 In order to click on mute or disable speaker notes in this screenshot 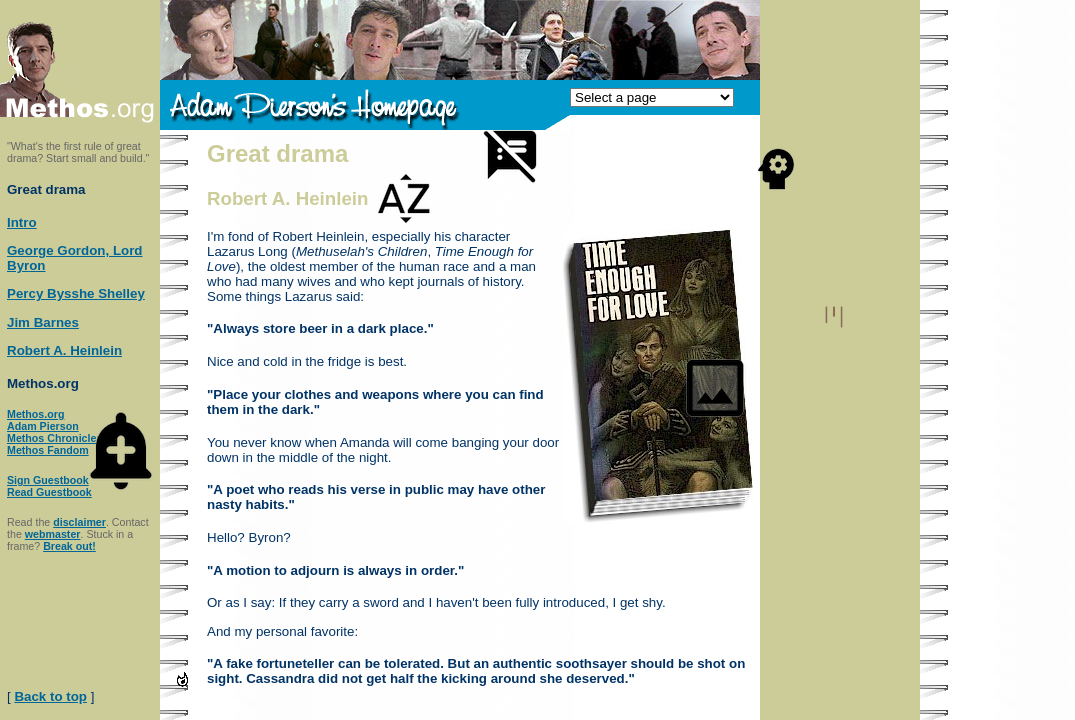, I will do `click(512, 155)`.